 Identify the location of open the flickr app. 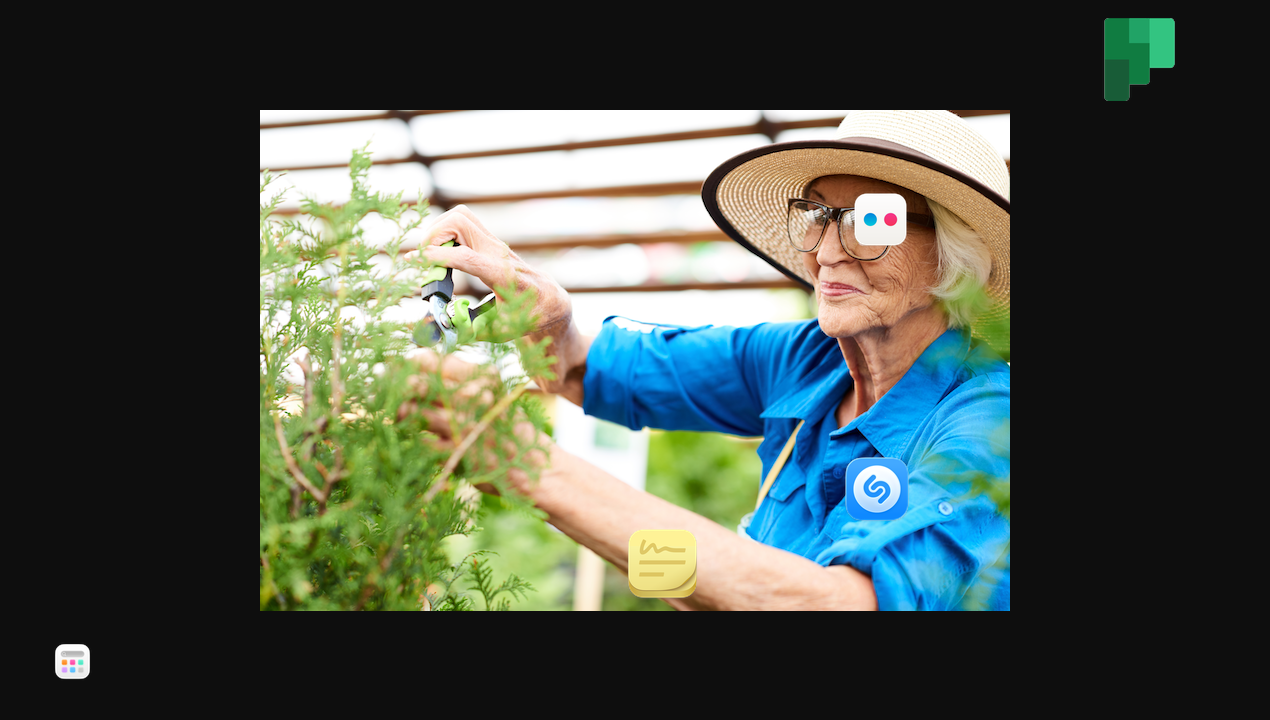
(880, 219).